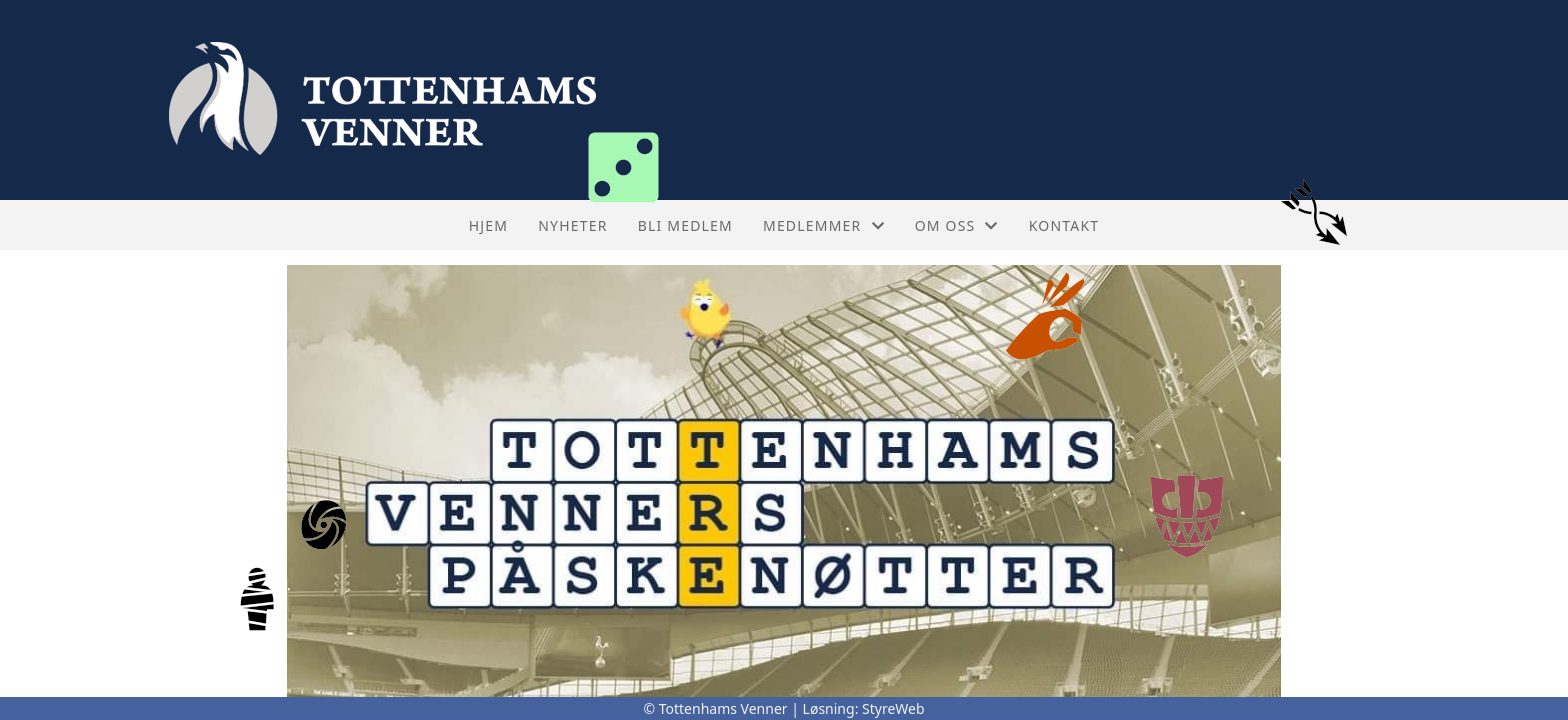 The height and width of the screenshot is (720, 1568). What do you see at coordinates (1185, 516) in the screenshot?
I see `access tribal or cultural themed game content` at bounding box center [1185, 516].